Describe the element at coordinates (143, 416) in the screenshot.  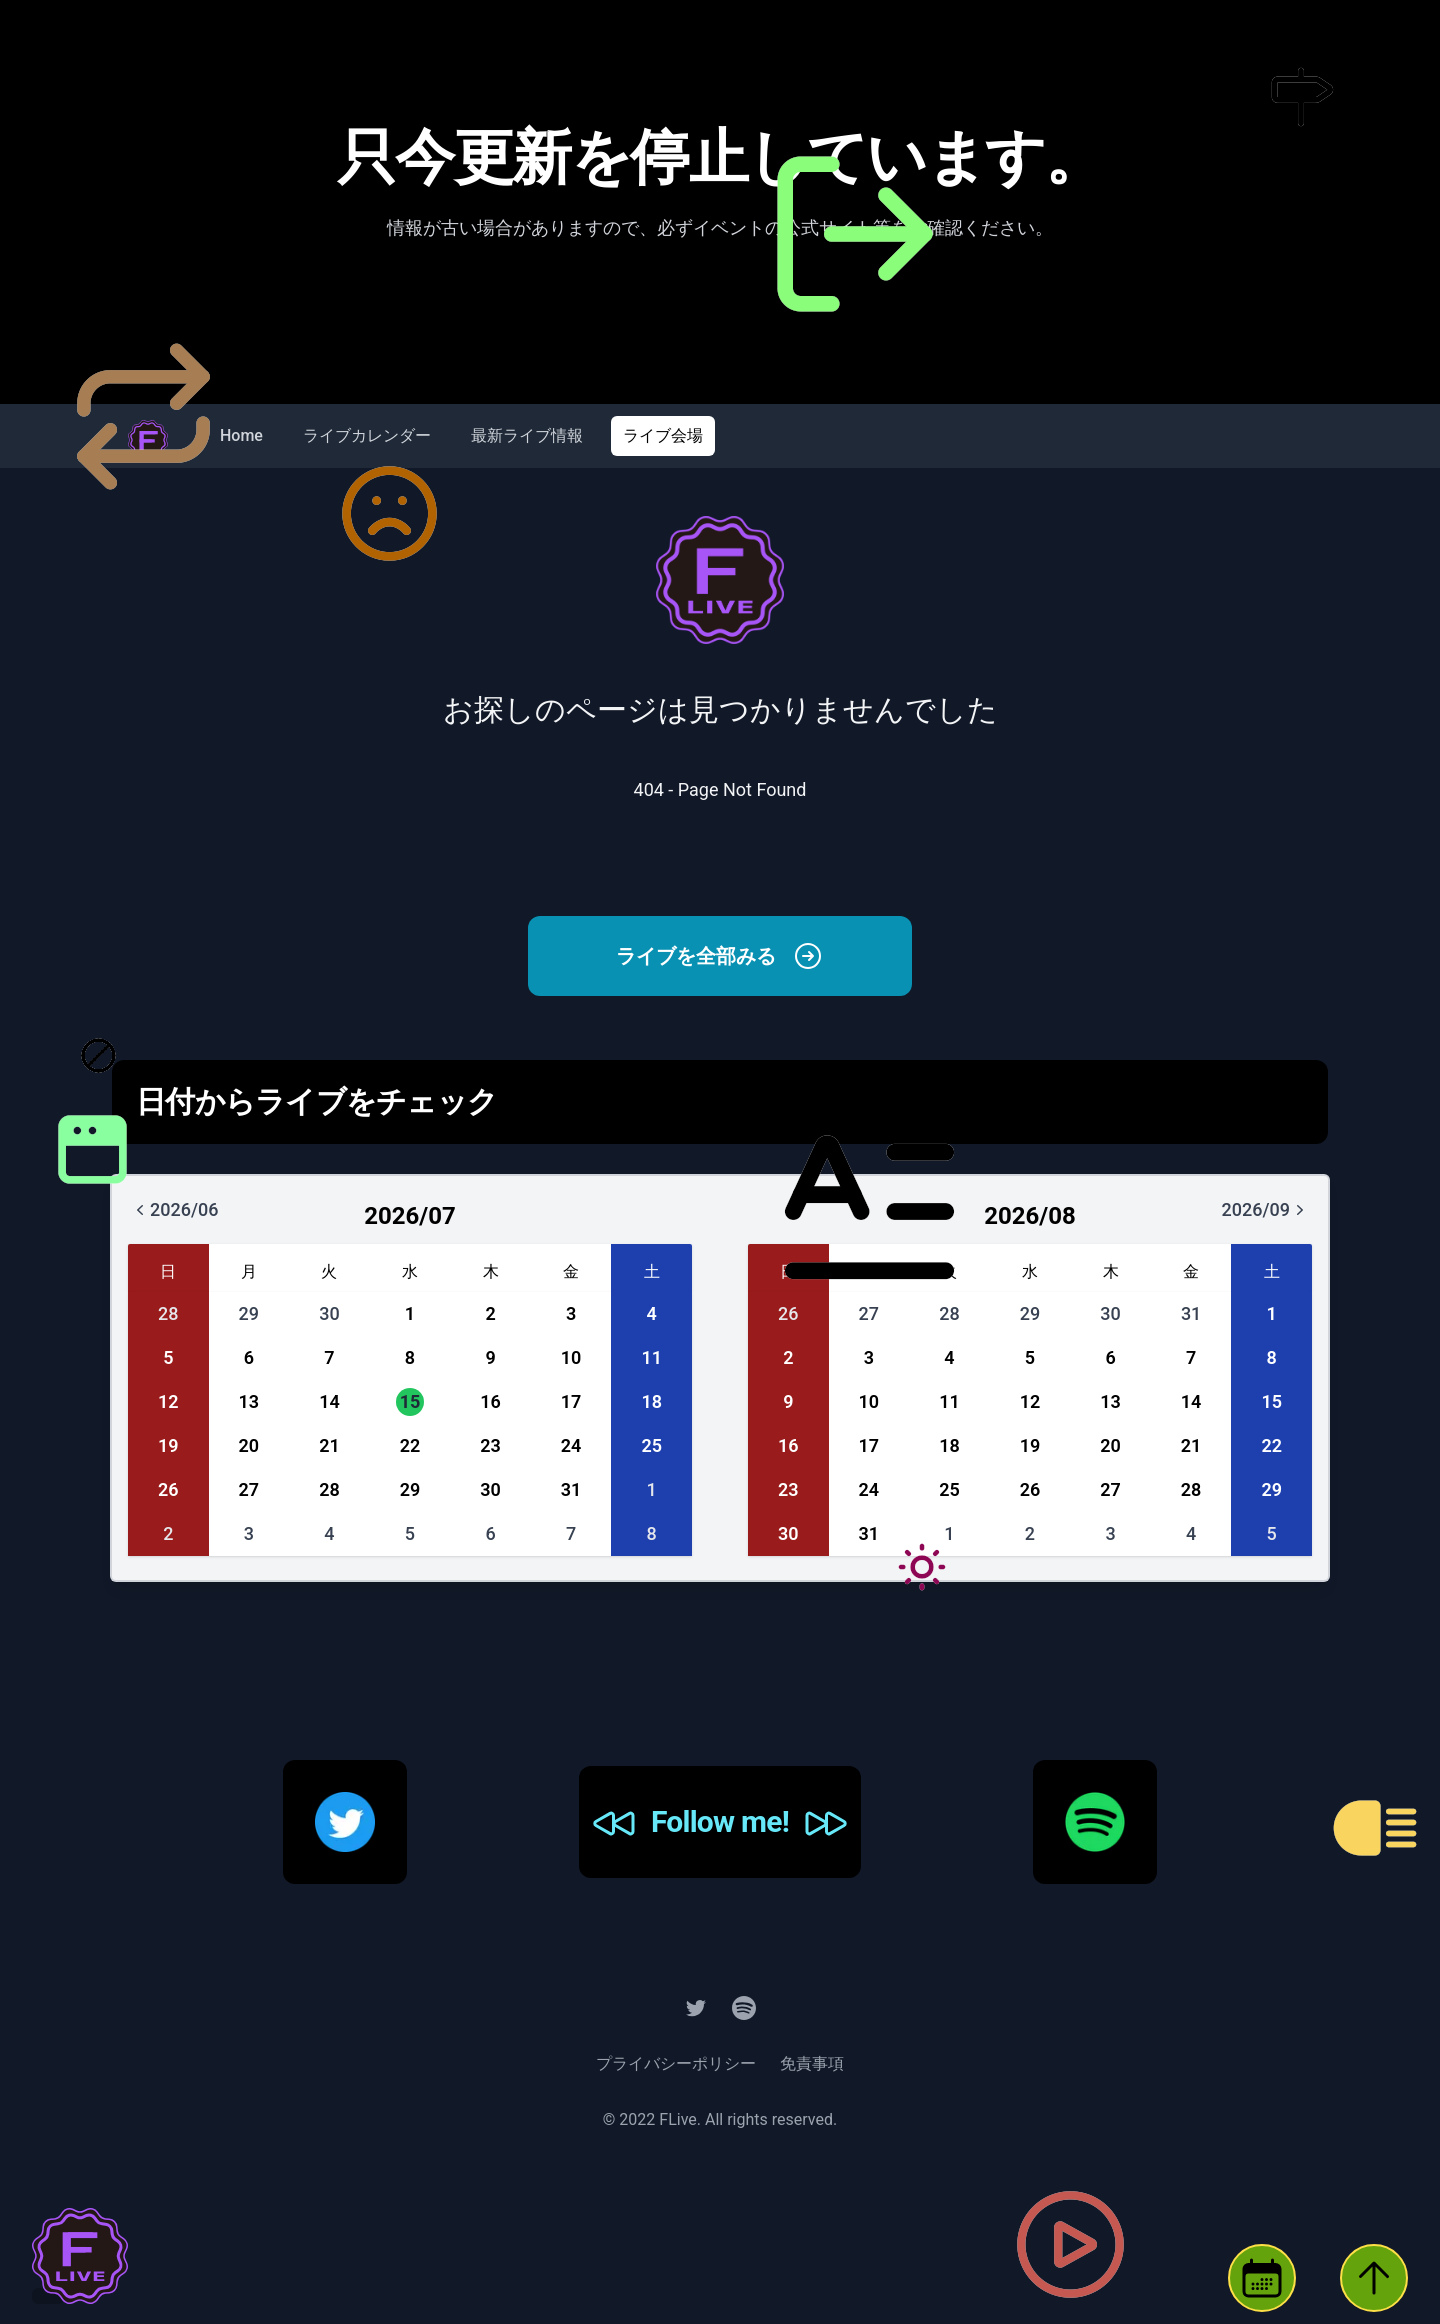
I see `enable repeat or loop playback` at that location.